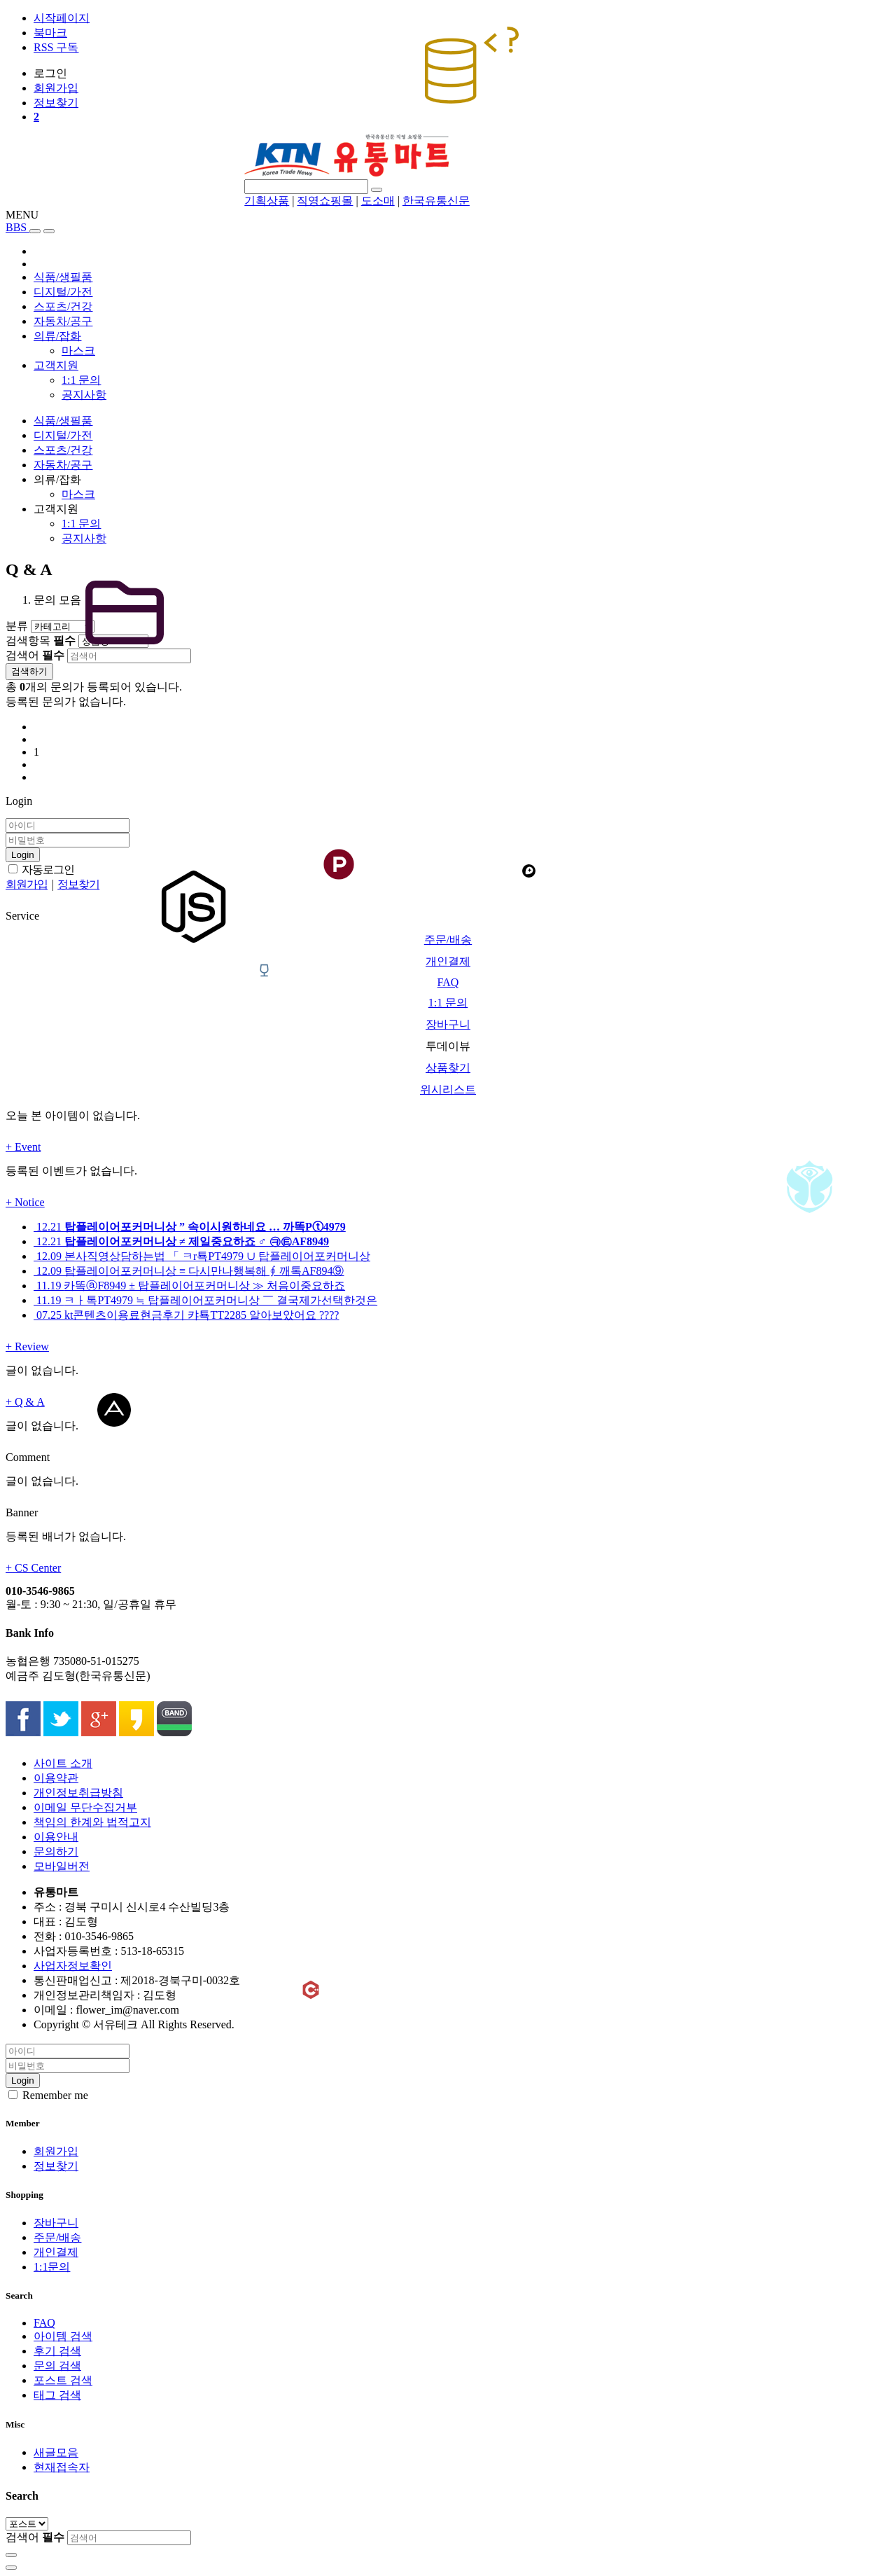 This screenshot has height=2576, width=896. Describe the element at coordinates (114, 1410) in the screenshot. I see `app.net (adn) logo` at that location.